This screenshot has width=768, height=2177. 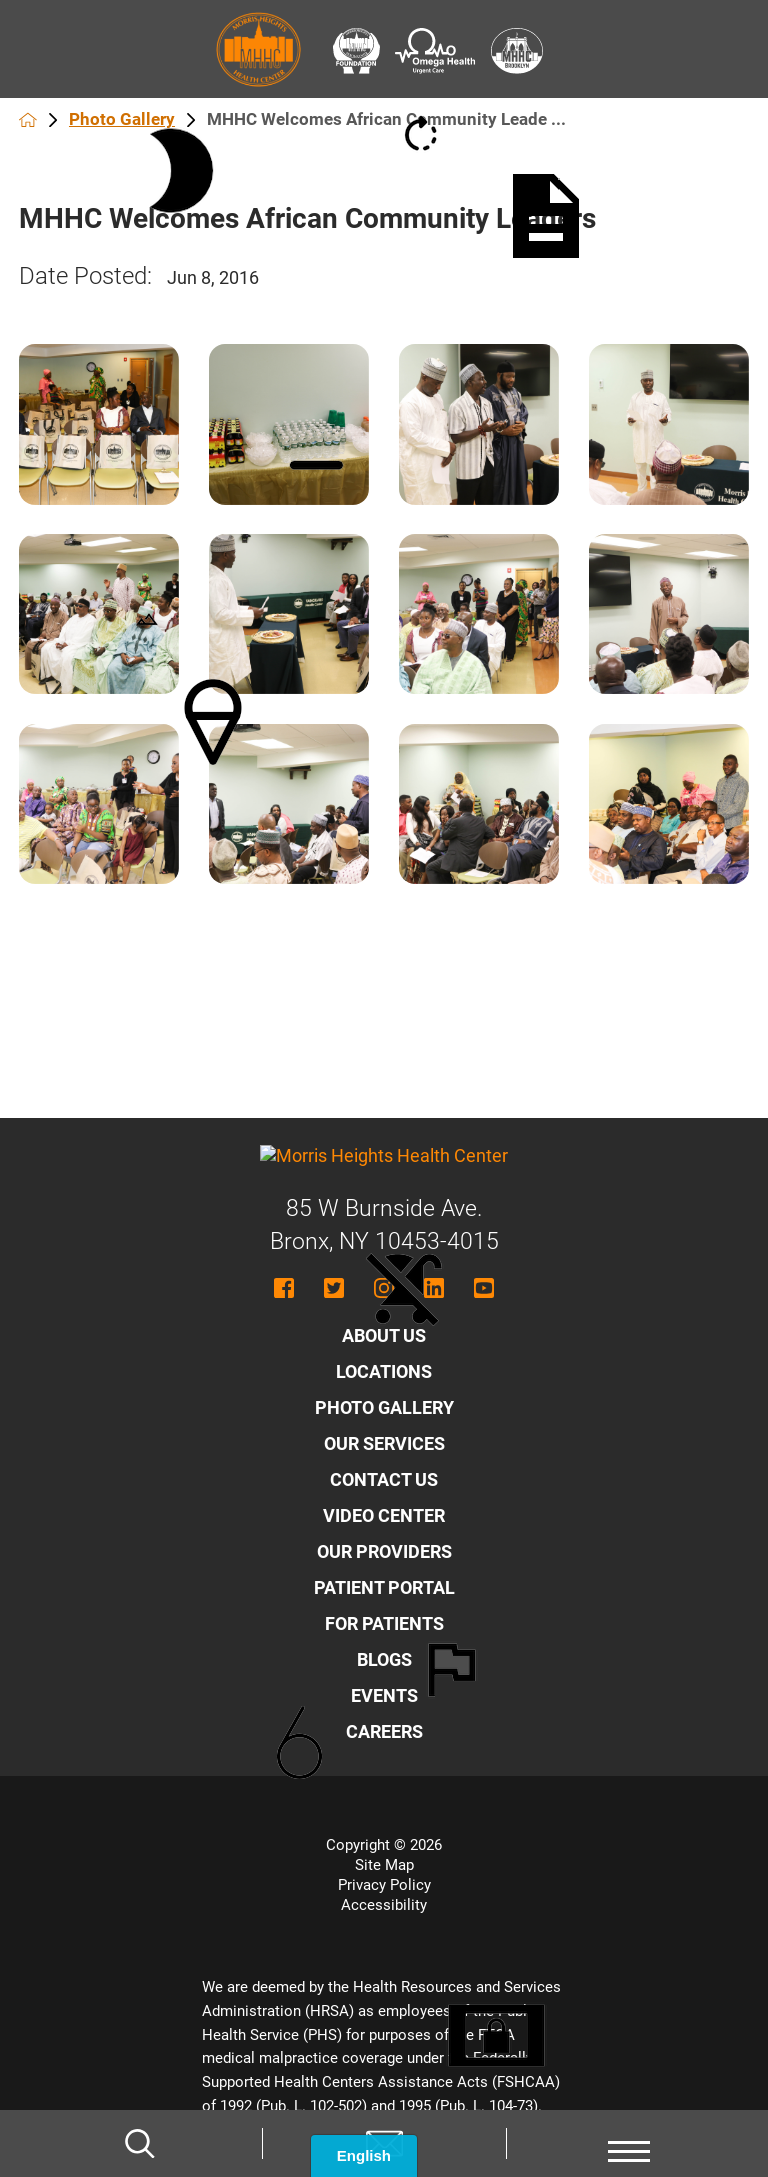 What do you see at coordinates (316, 429) in the screenshot?
I see `minimize the current window` at bounding box center [316, 429].